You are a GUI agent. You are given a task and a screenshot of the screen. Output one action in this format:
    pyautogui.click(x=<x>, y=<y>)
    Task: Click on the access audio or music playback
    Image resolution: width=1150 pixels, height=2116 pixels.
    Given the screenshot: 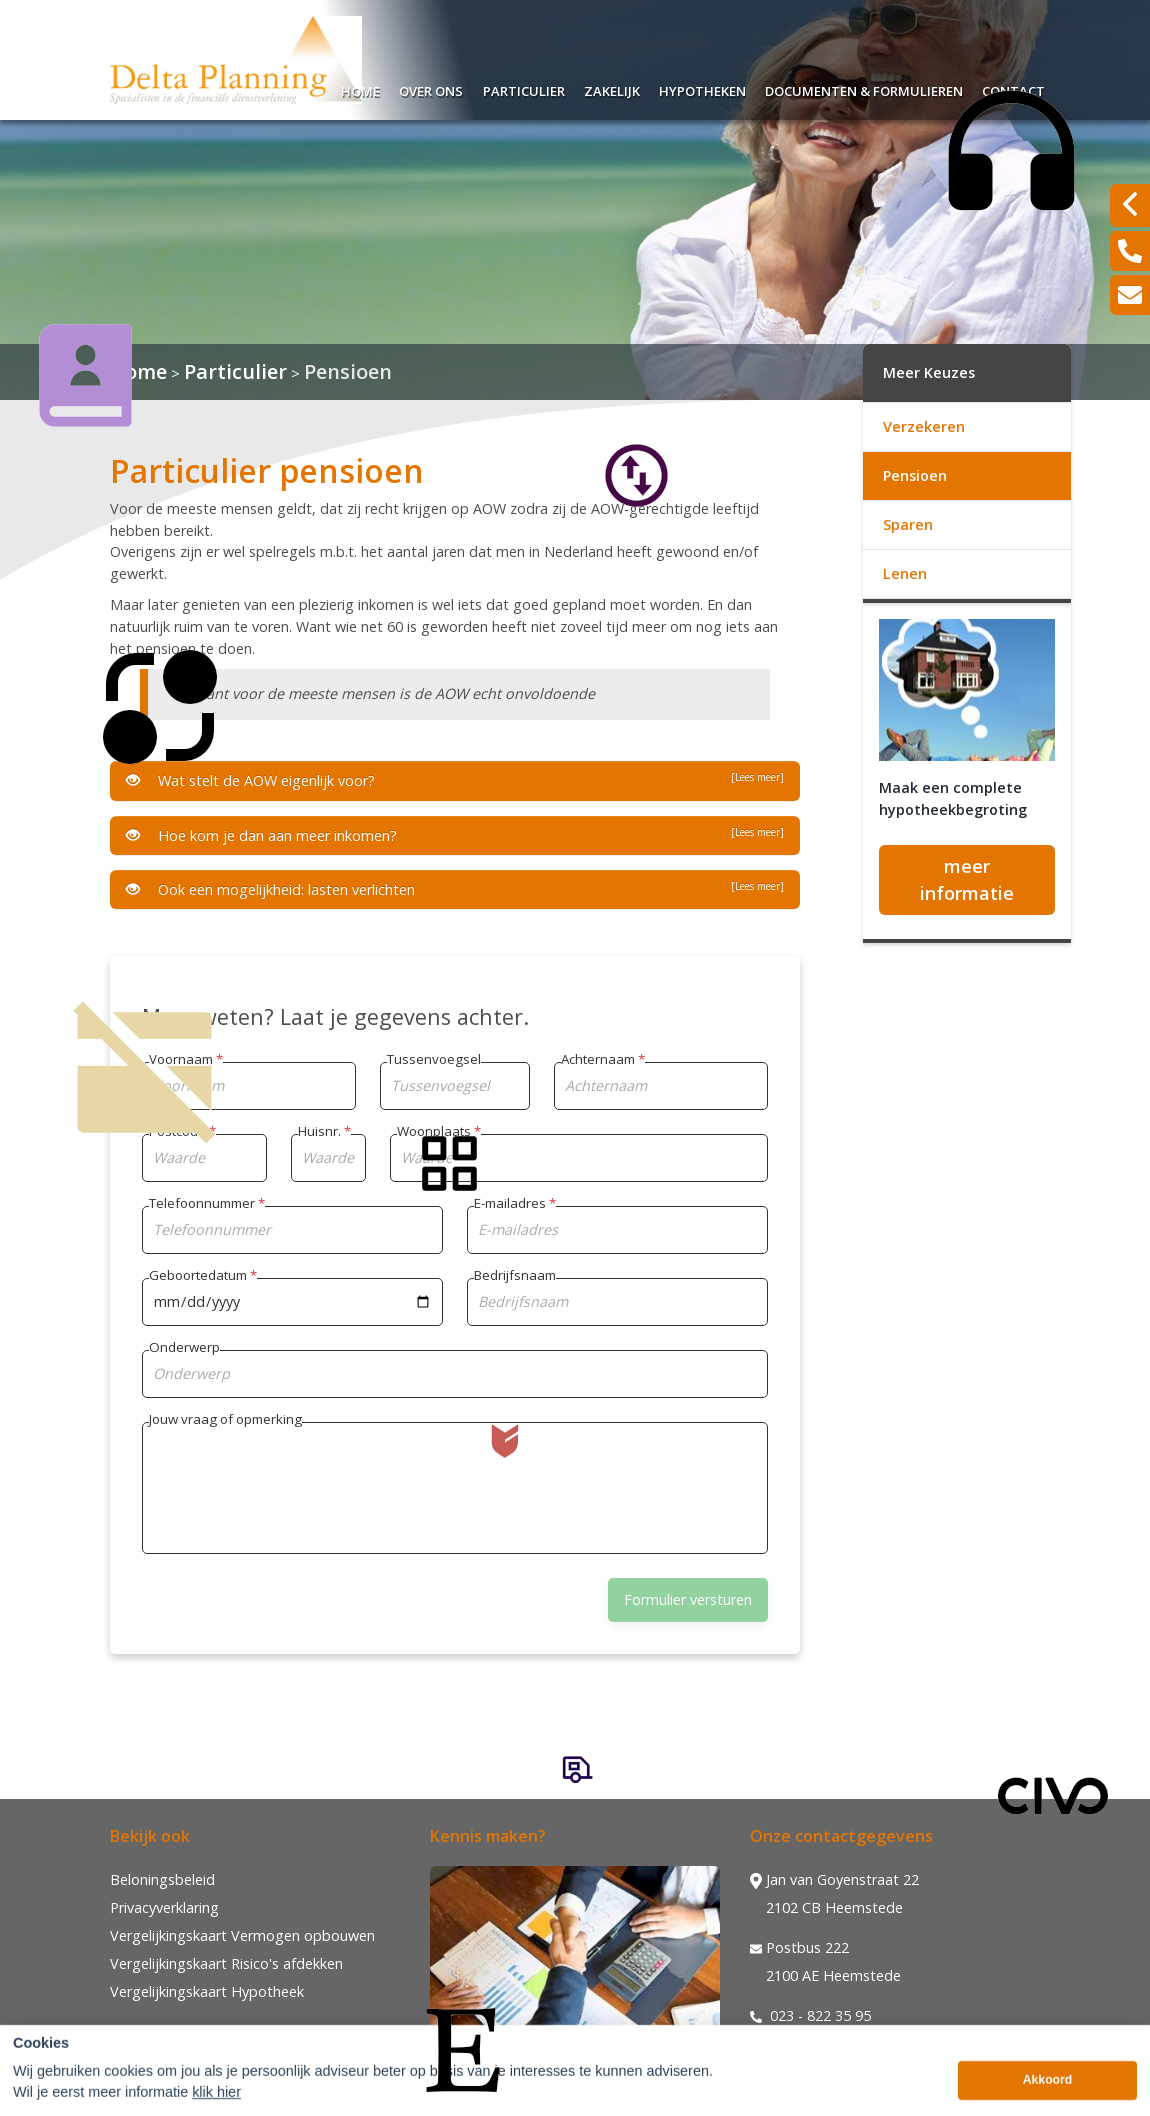 What is the action you would take?
    pyautogui.click(x=1011, y=153)
    